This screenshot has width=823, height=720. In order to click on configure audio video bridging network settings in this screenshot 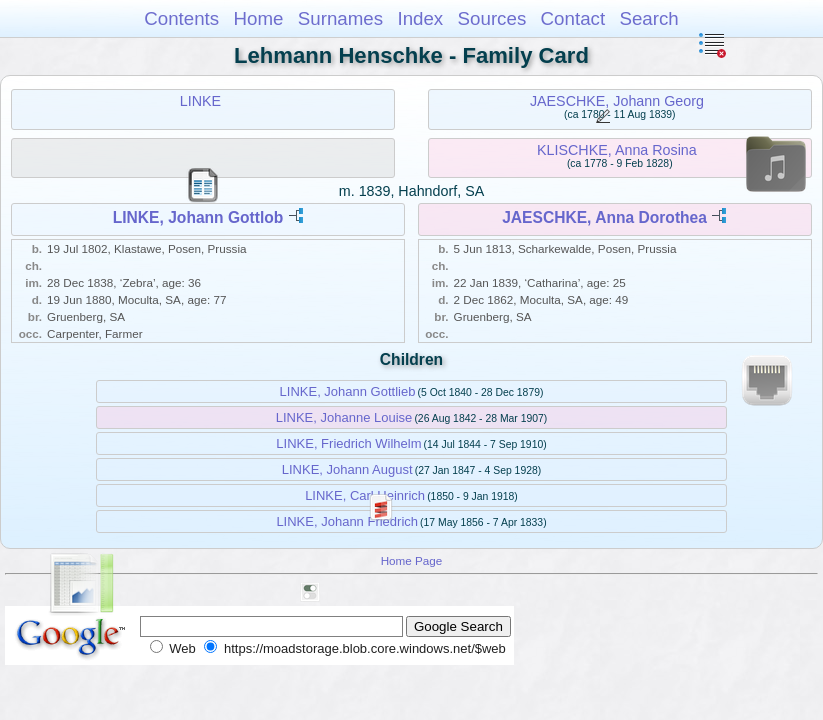, I will do `click(767, 380)`.